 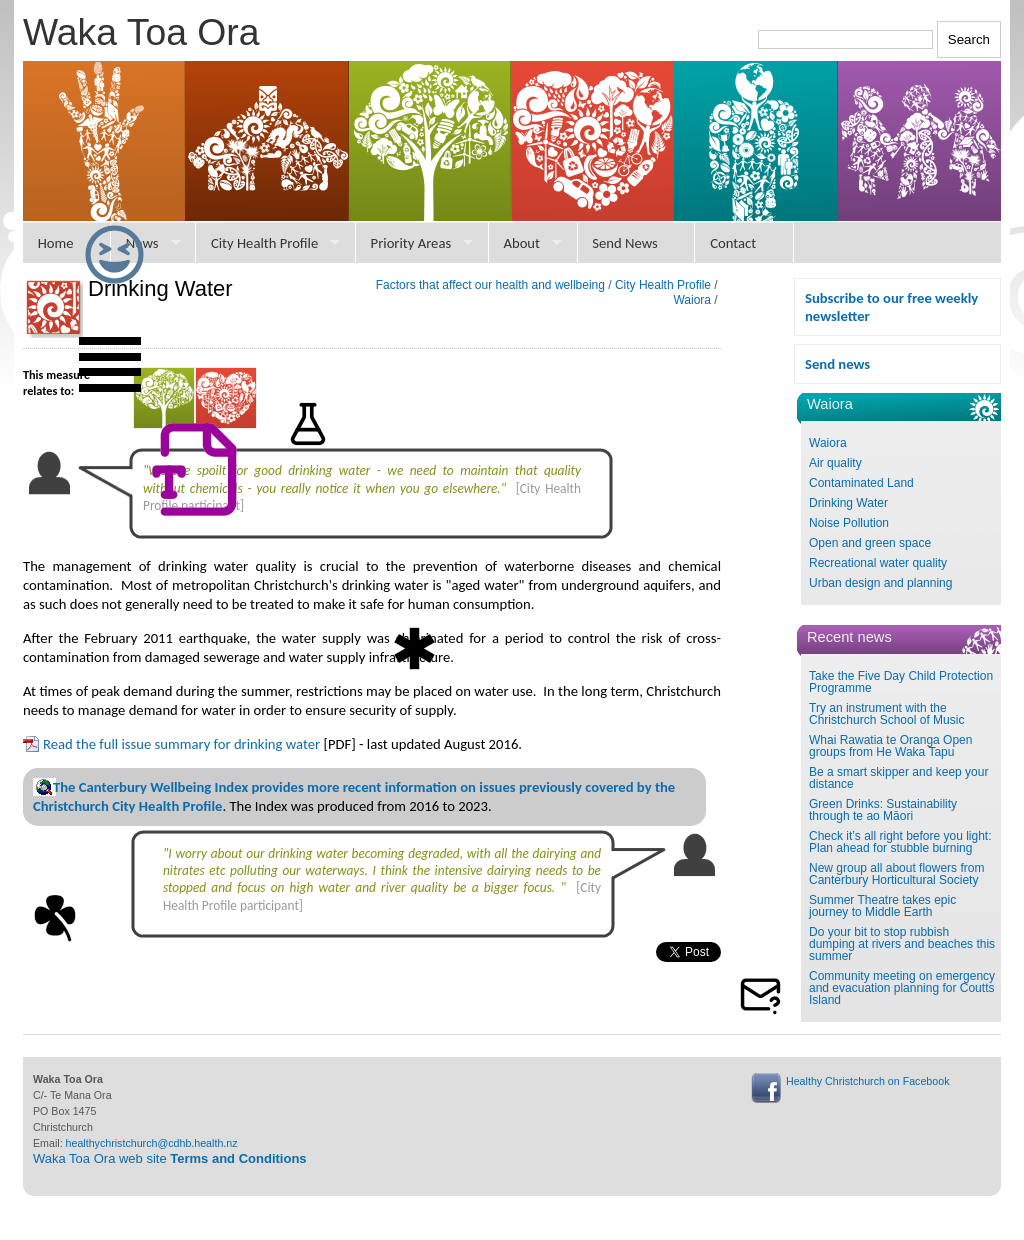 I want to click on access medical or health-related features, so click(x=414, y=648).